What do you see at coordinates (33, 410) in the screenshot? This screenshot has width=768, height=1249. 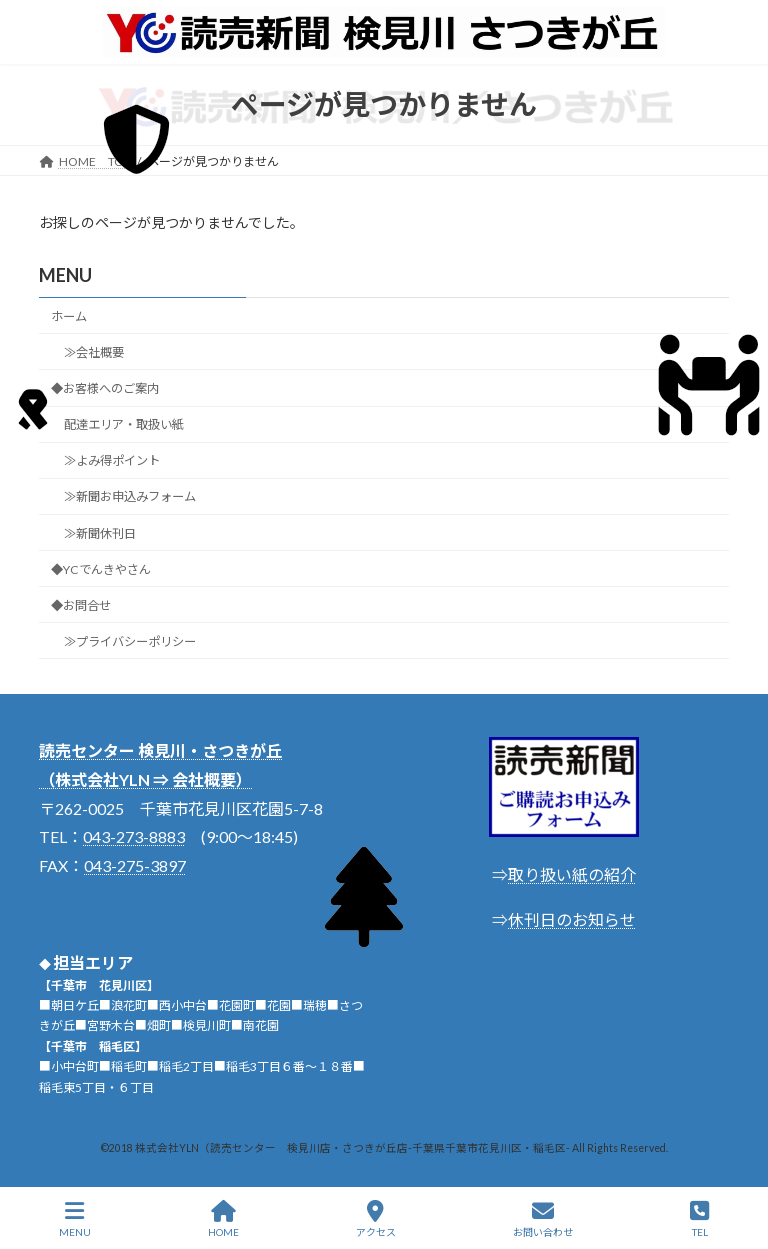 I see `indicates support for a cause or awareness campaign` at bounding box center [33, 410].